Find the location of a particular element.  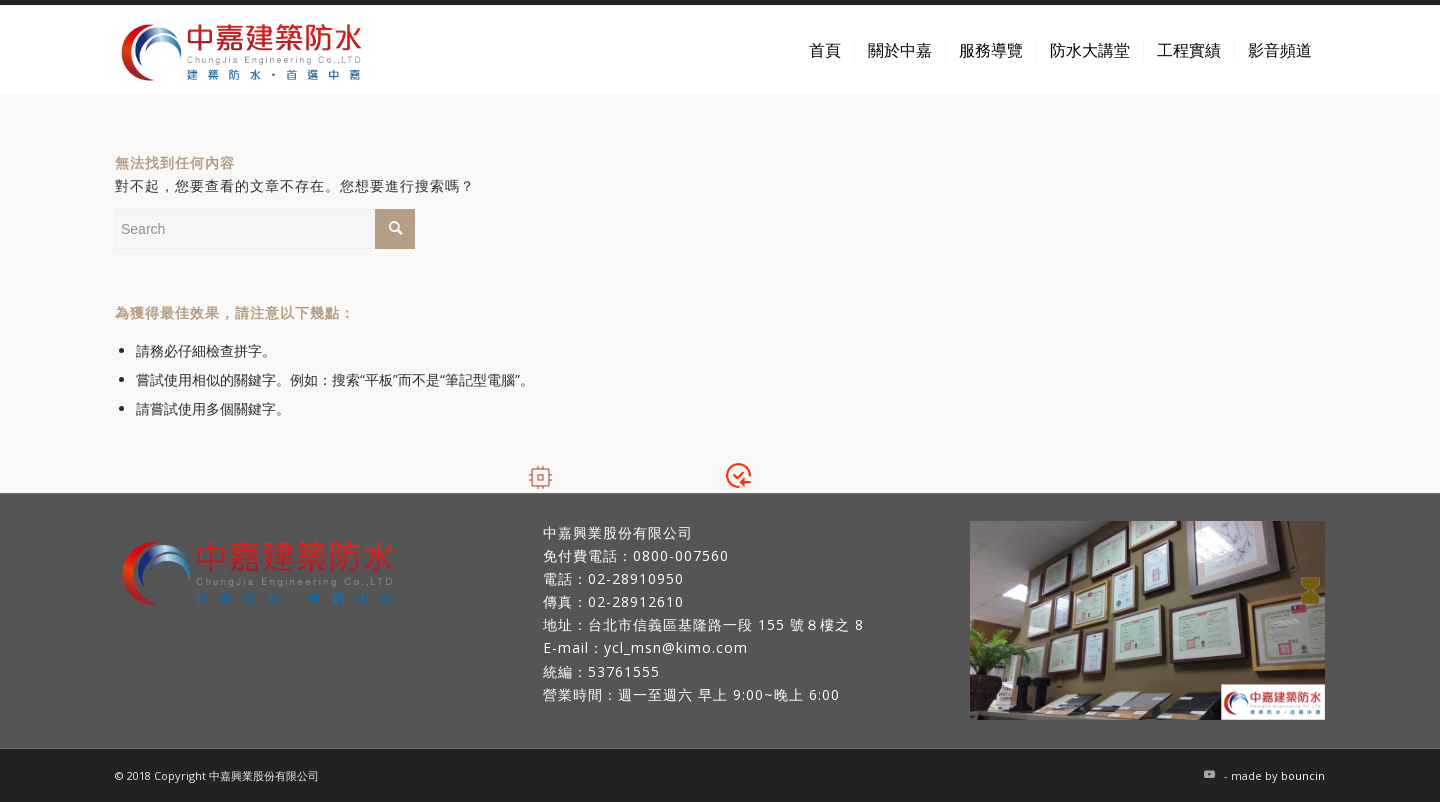

indicates loading or processing in progress is located at coordinates (1310, 590).